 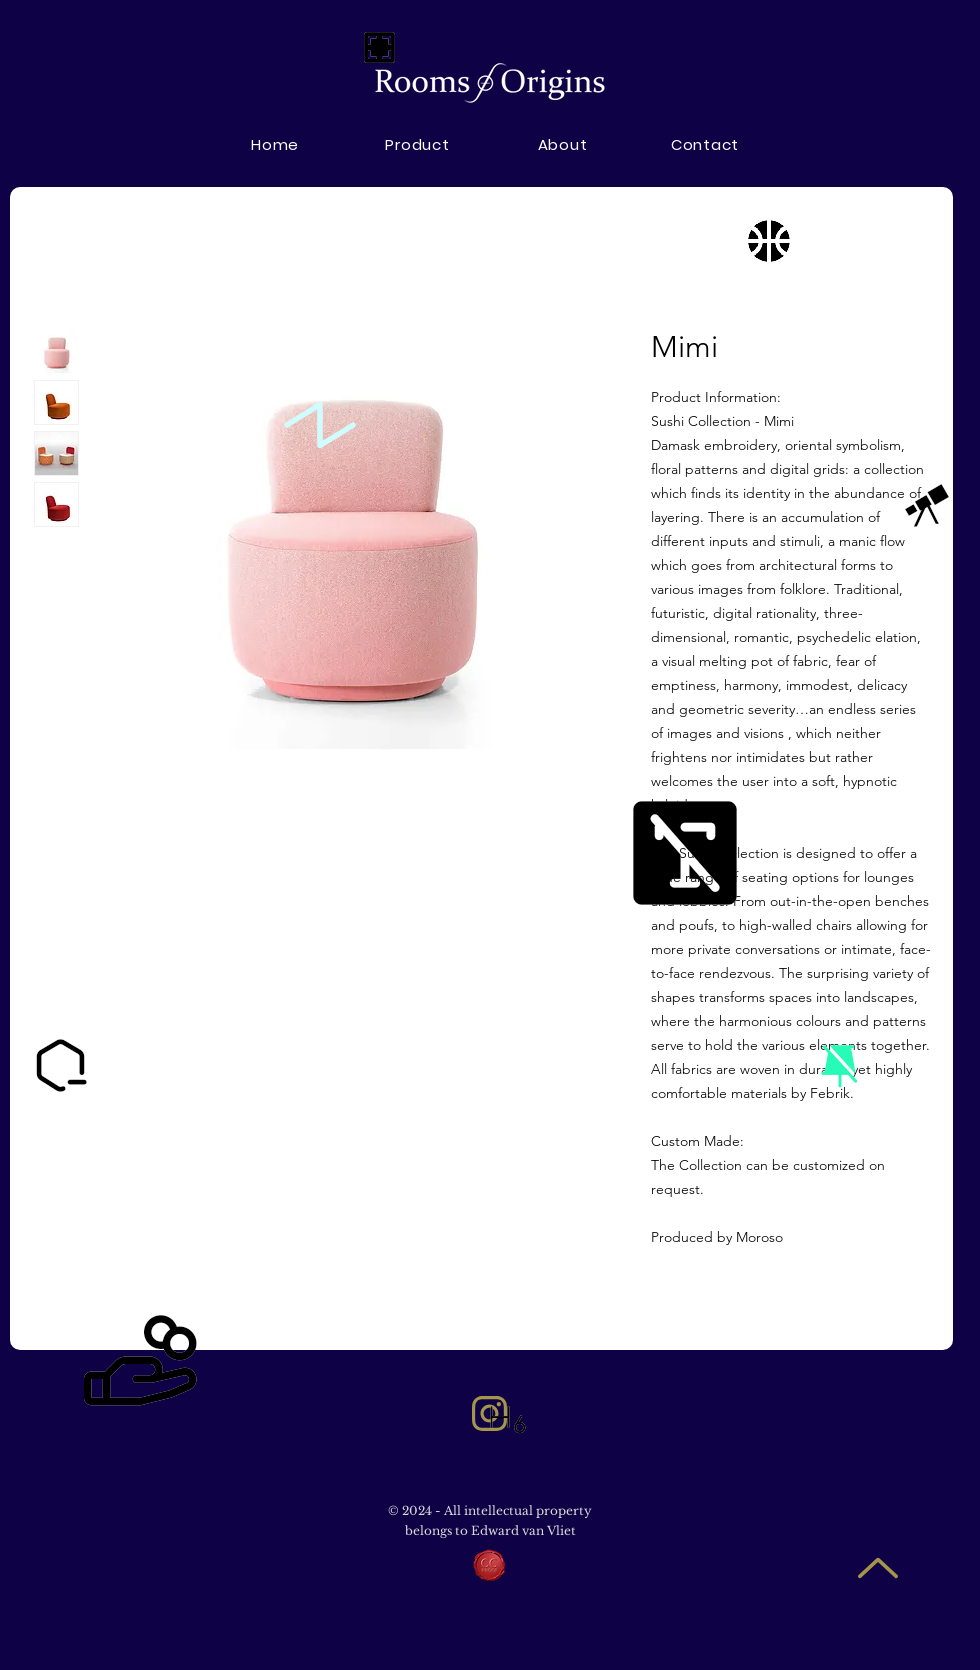 What do you see at coordinates (60, 1065) in the screenshot?
I see `remove item from a group or collection` at bounding box center [60, 1065].